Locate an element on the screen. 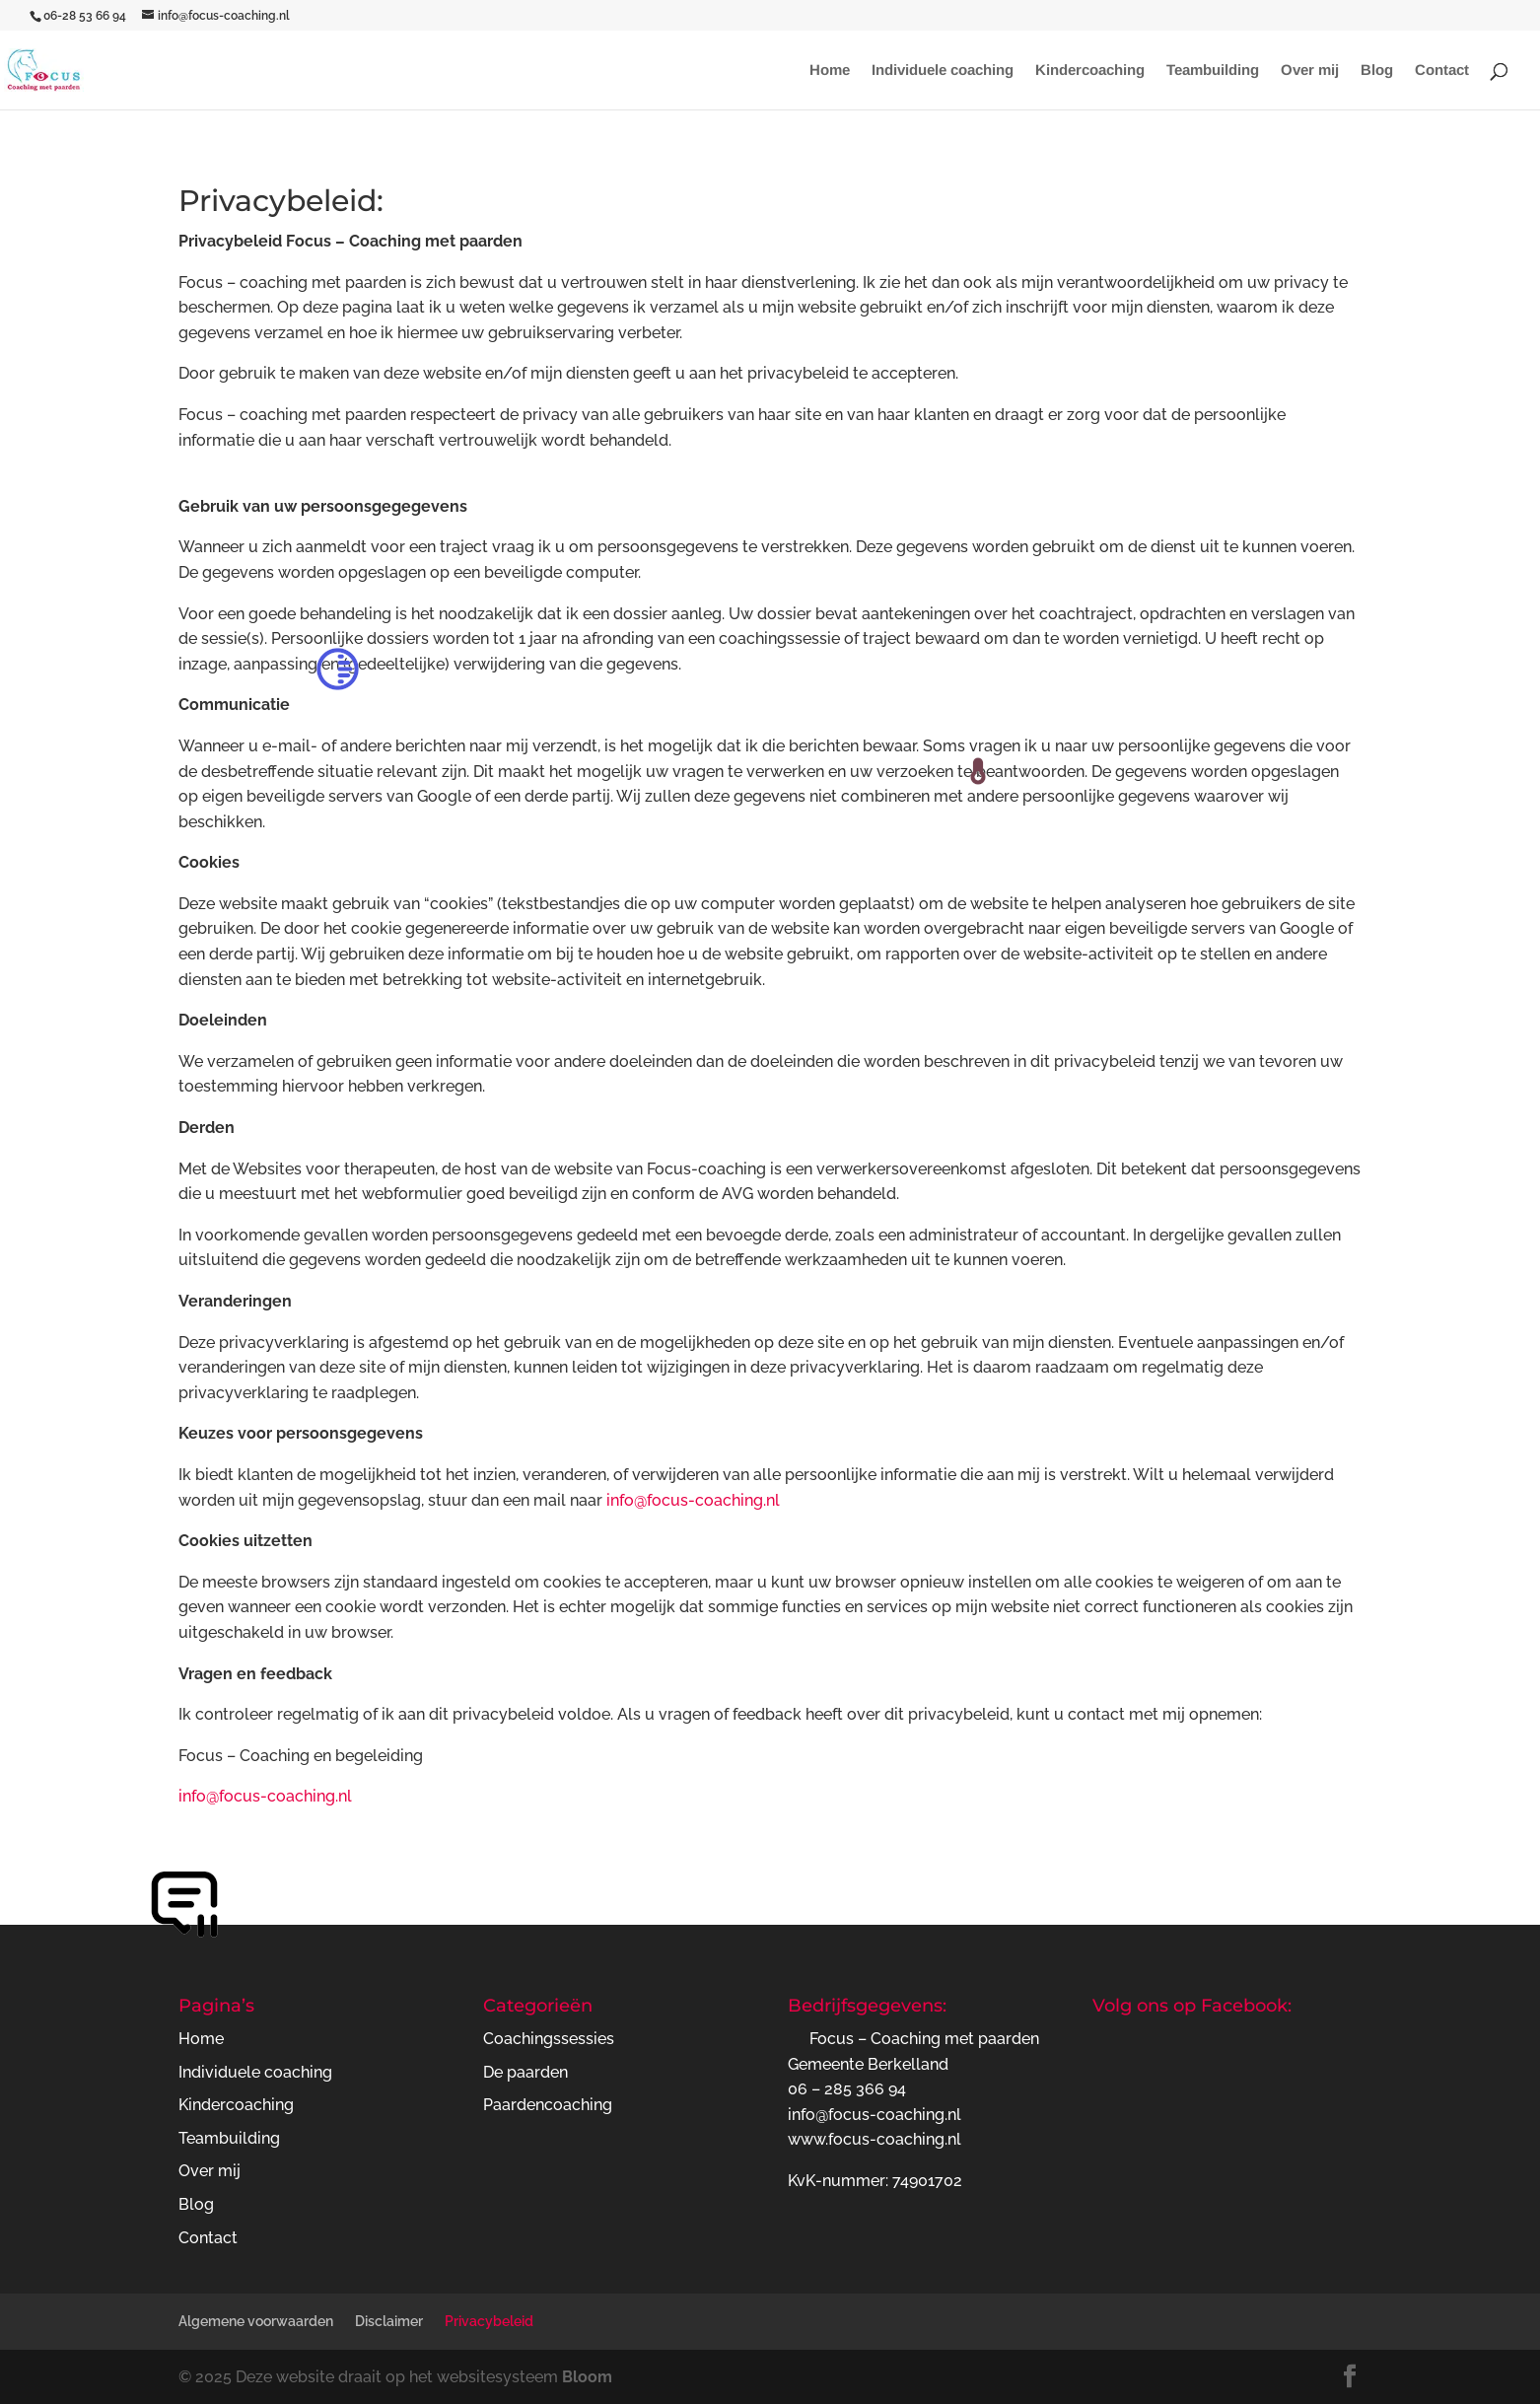 Image resolution: width=1540 pixels, height=2404 pixels. indicates low temperature reading is located at coordinates (978, 771).